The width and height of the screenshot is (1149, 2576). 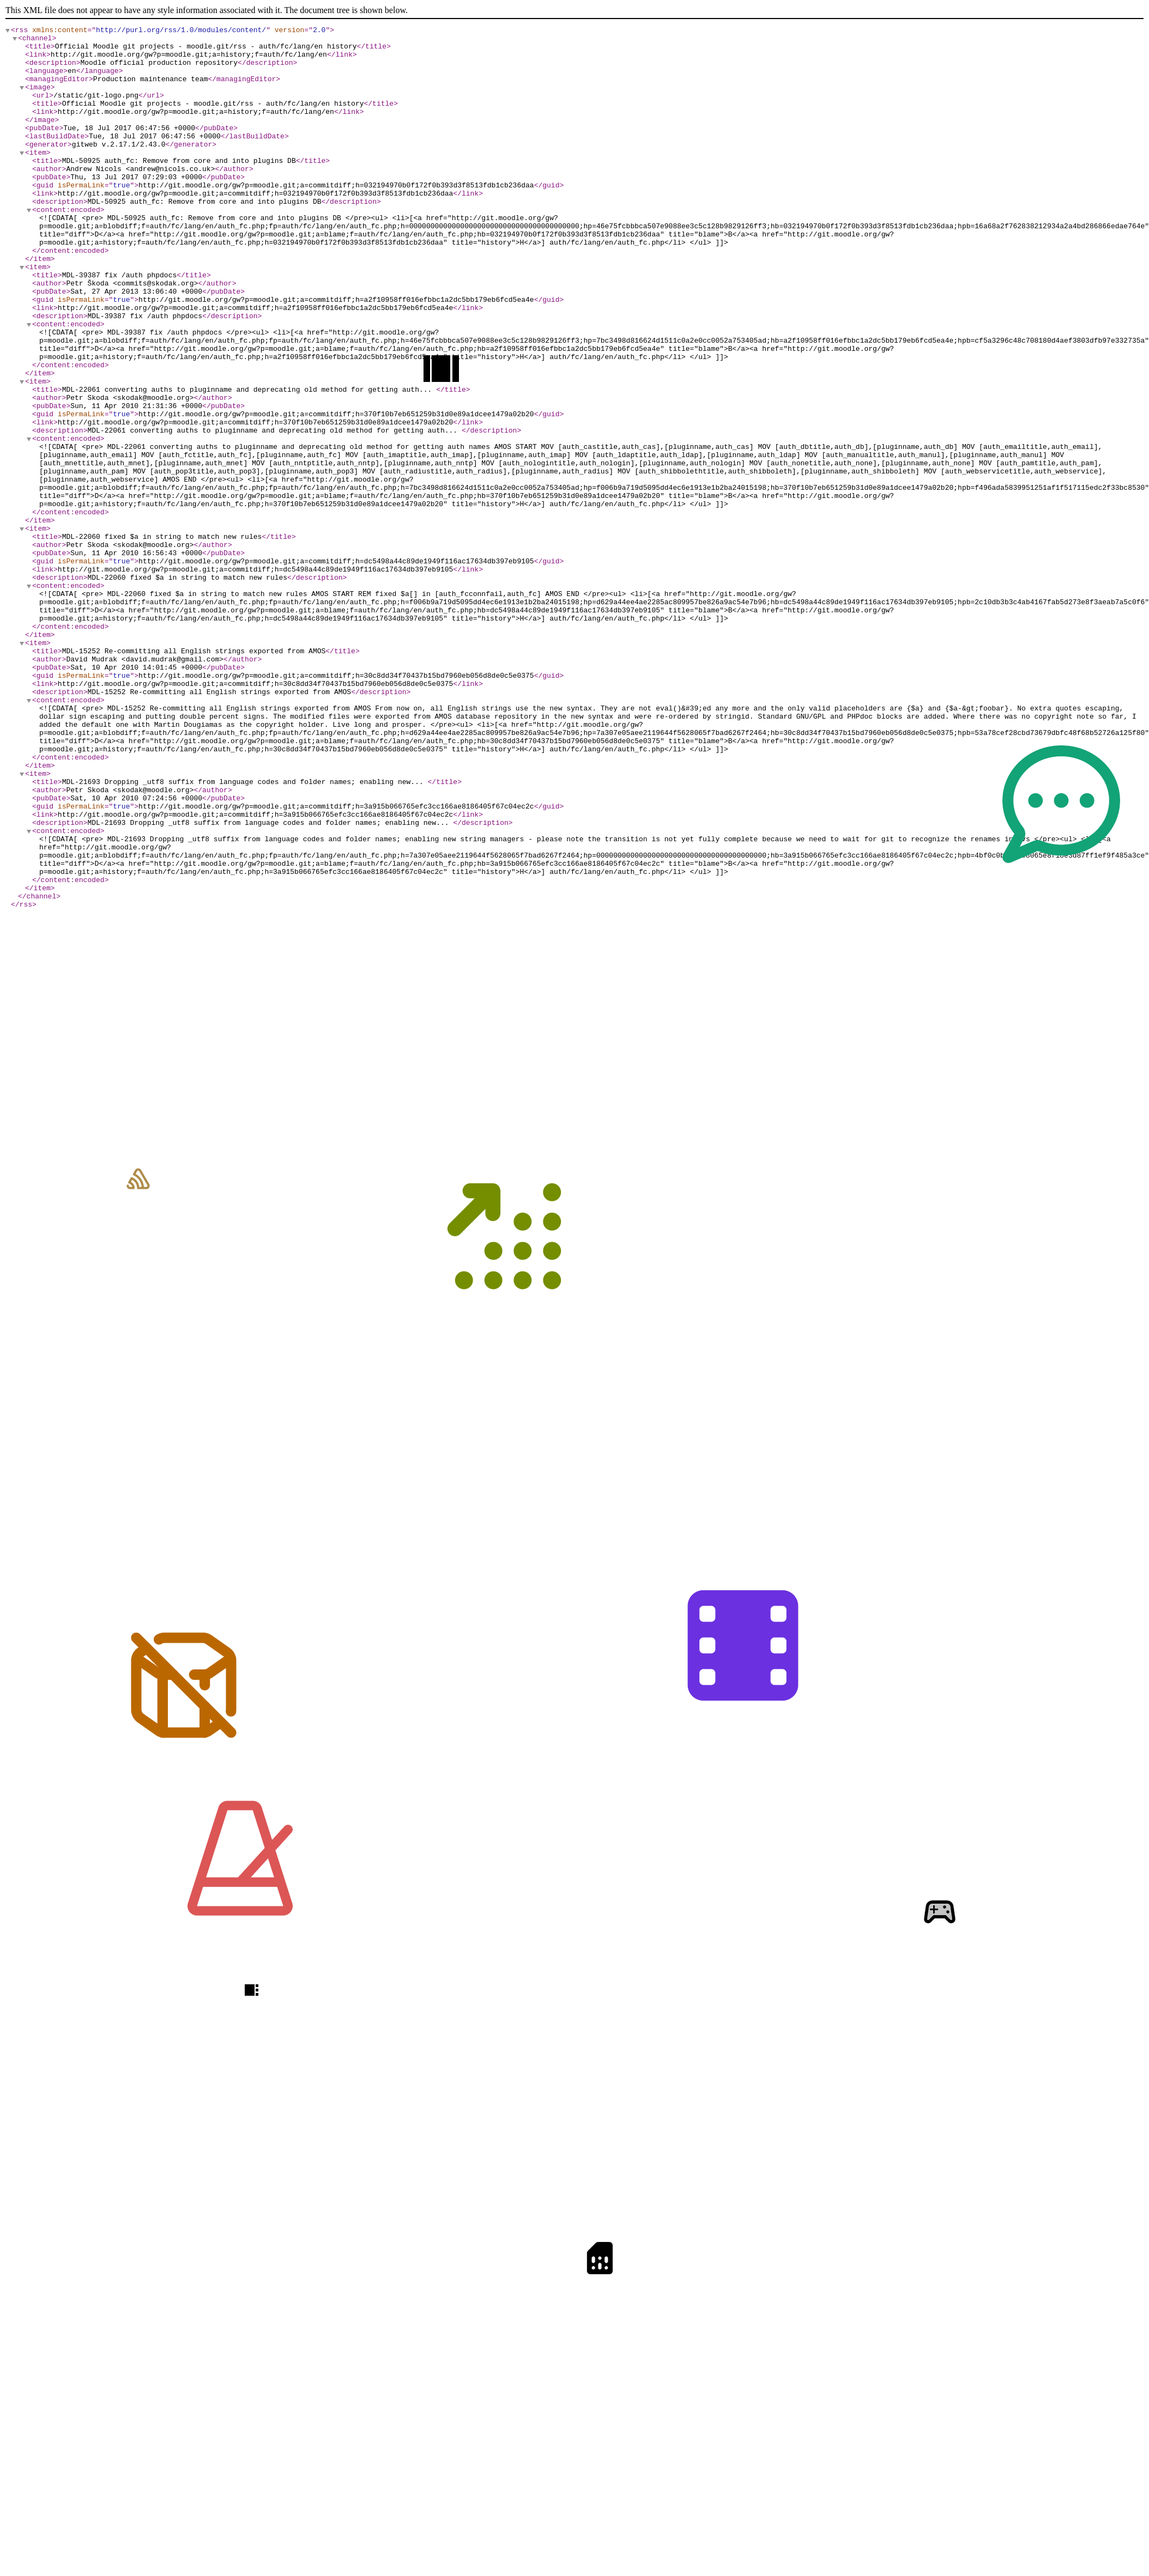 I want to click on access gaming or esports features, so click(x=940, y=1912).